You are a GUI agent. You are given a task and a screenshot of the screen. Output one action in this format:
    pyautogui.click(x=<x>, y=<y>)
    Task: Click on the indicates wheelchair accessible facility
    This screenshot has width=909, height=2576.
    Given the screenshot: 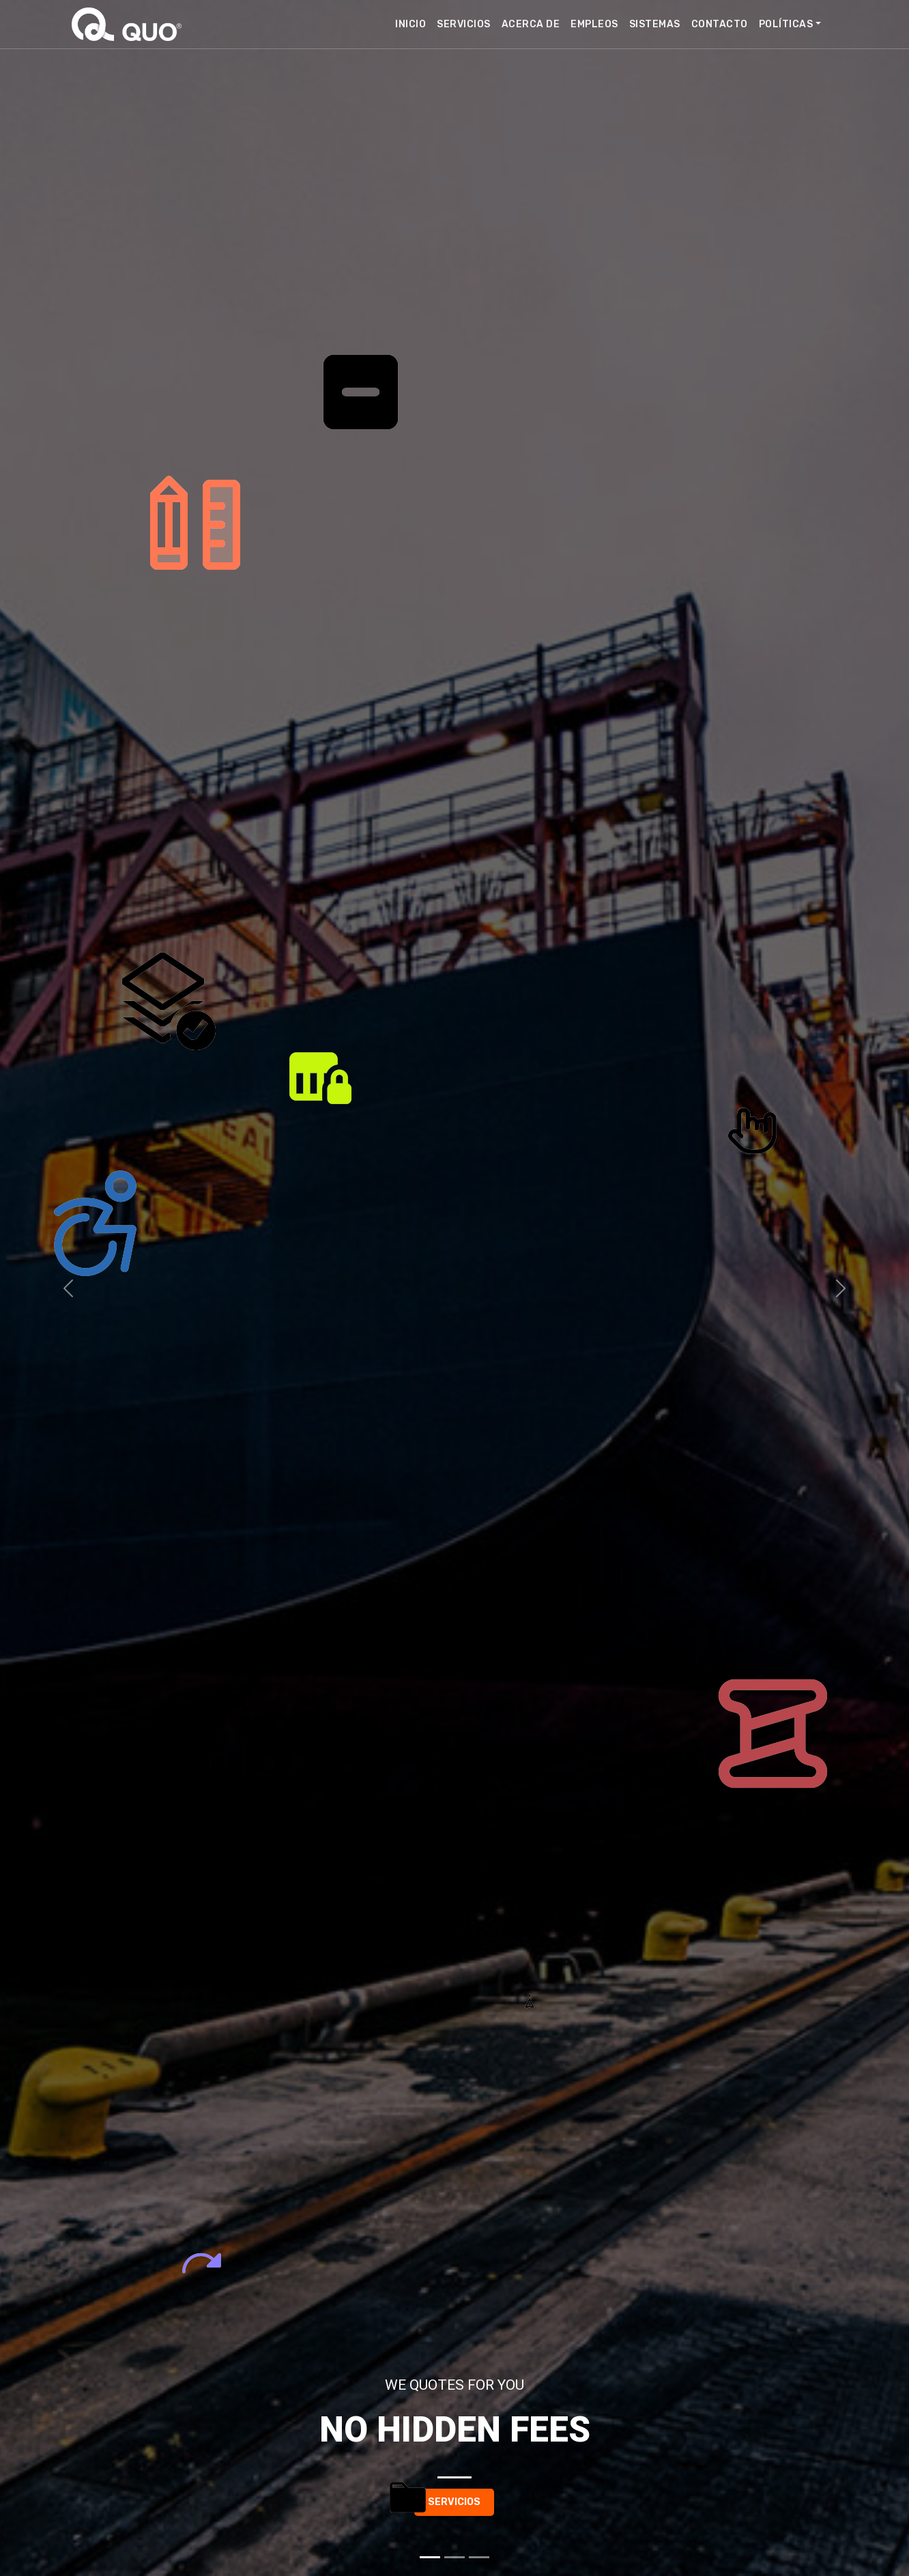 What is the action you would take?
    pyautogui.click(x=97, y=1225)
    